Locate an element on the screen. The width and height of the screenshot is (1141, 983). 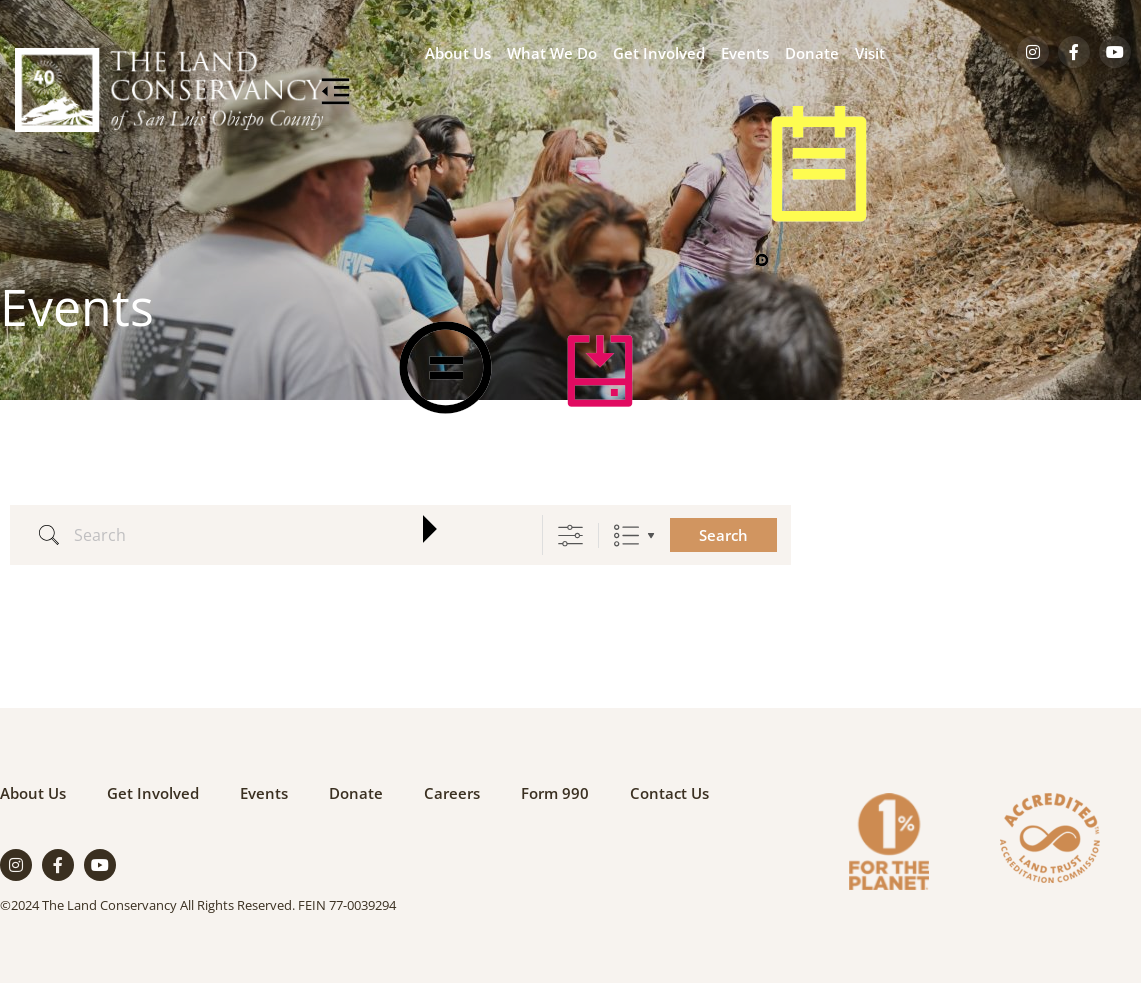
indicates creative commons no derivatives license is located at coordinates (445, 367).